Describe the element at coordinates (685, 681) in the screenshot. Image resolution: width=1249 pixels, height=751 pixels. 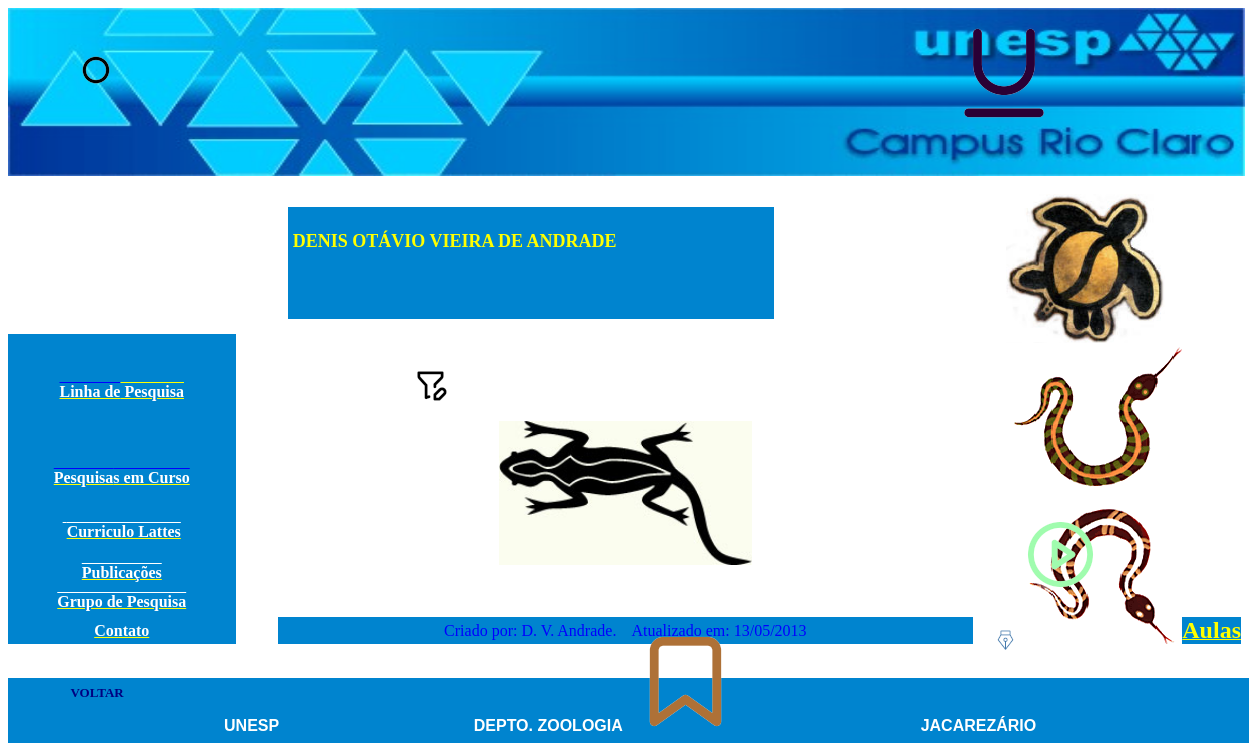
I see `save this item for later` at that location.